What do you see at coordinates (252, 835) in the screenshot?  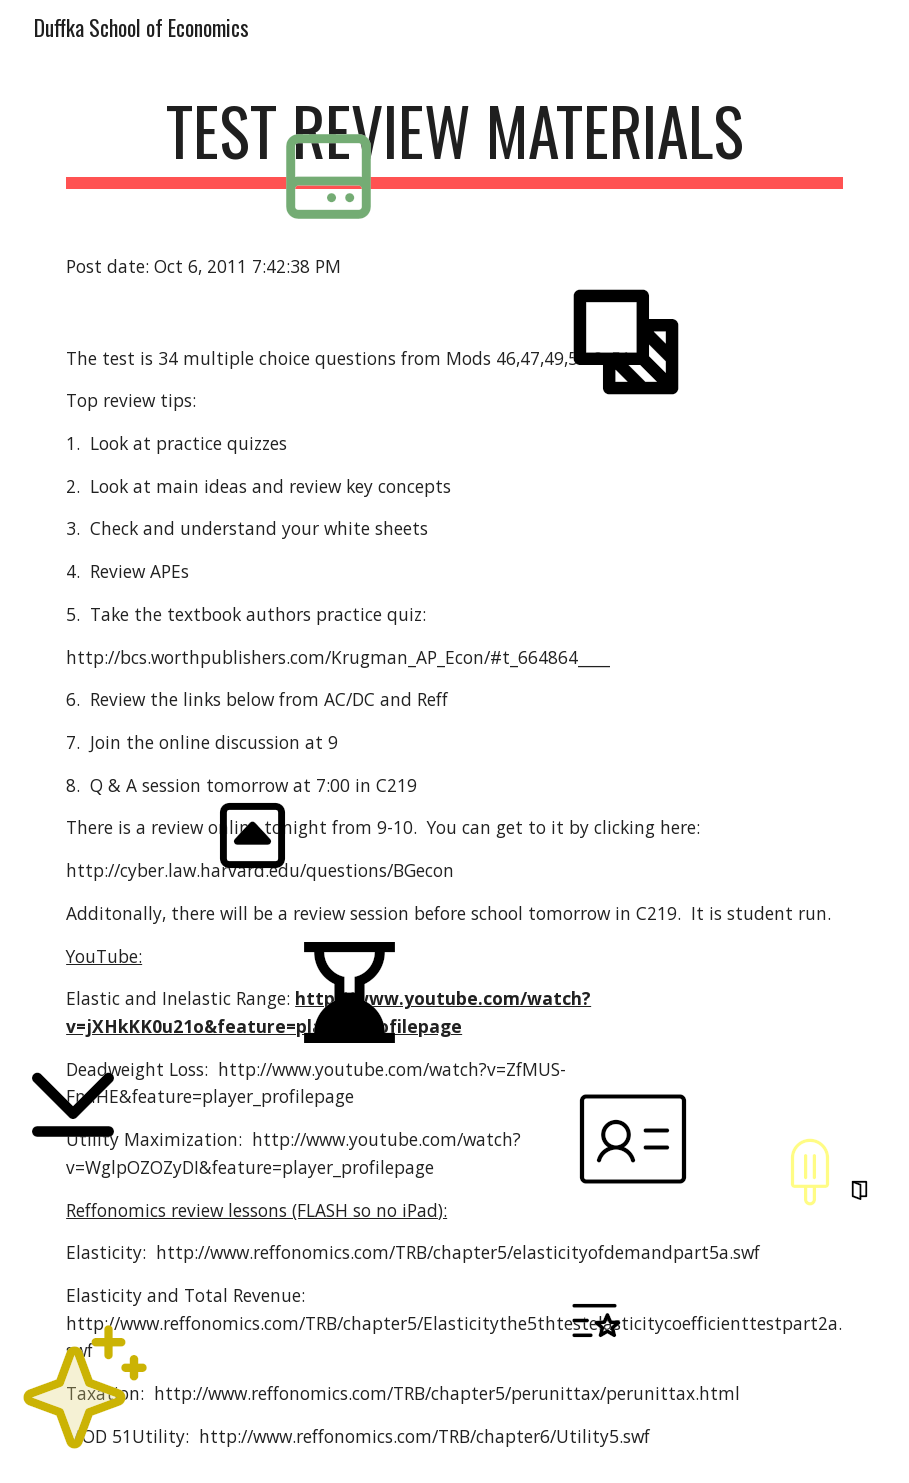 I see `expand or collapse a section upward` at bounding box center [252, 835].